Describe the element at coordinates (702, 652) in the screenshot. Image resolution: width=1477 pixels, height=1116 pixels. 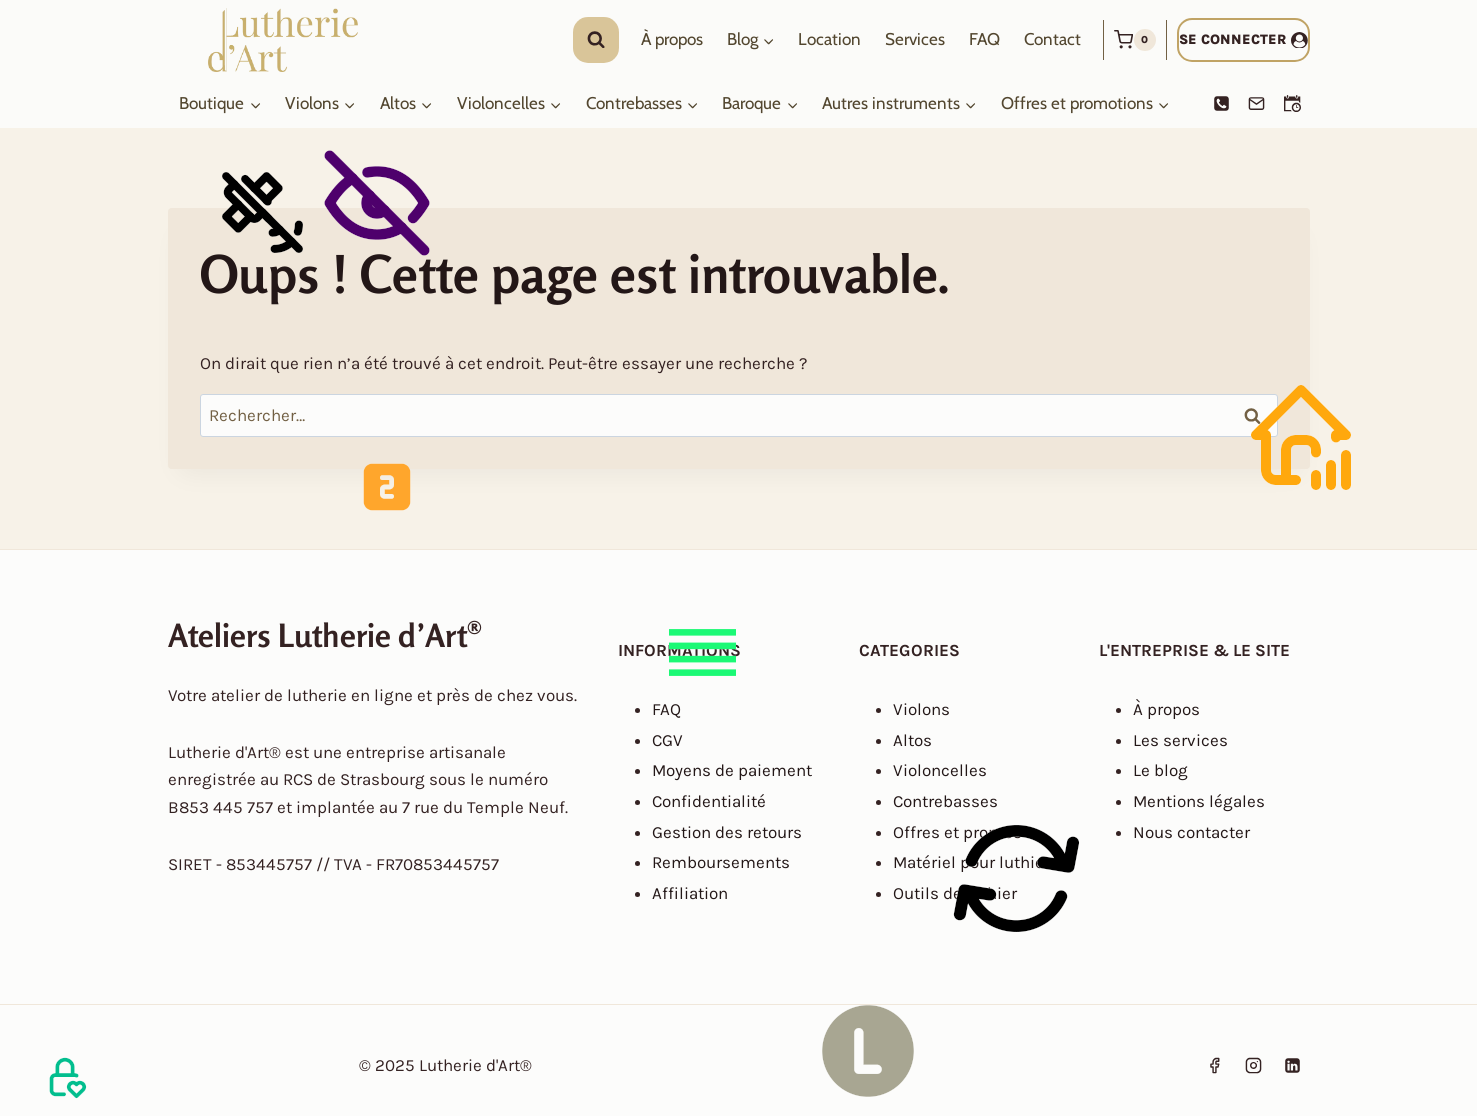
I see `switch to list view` at that location.